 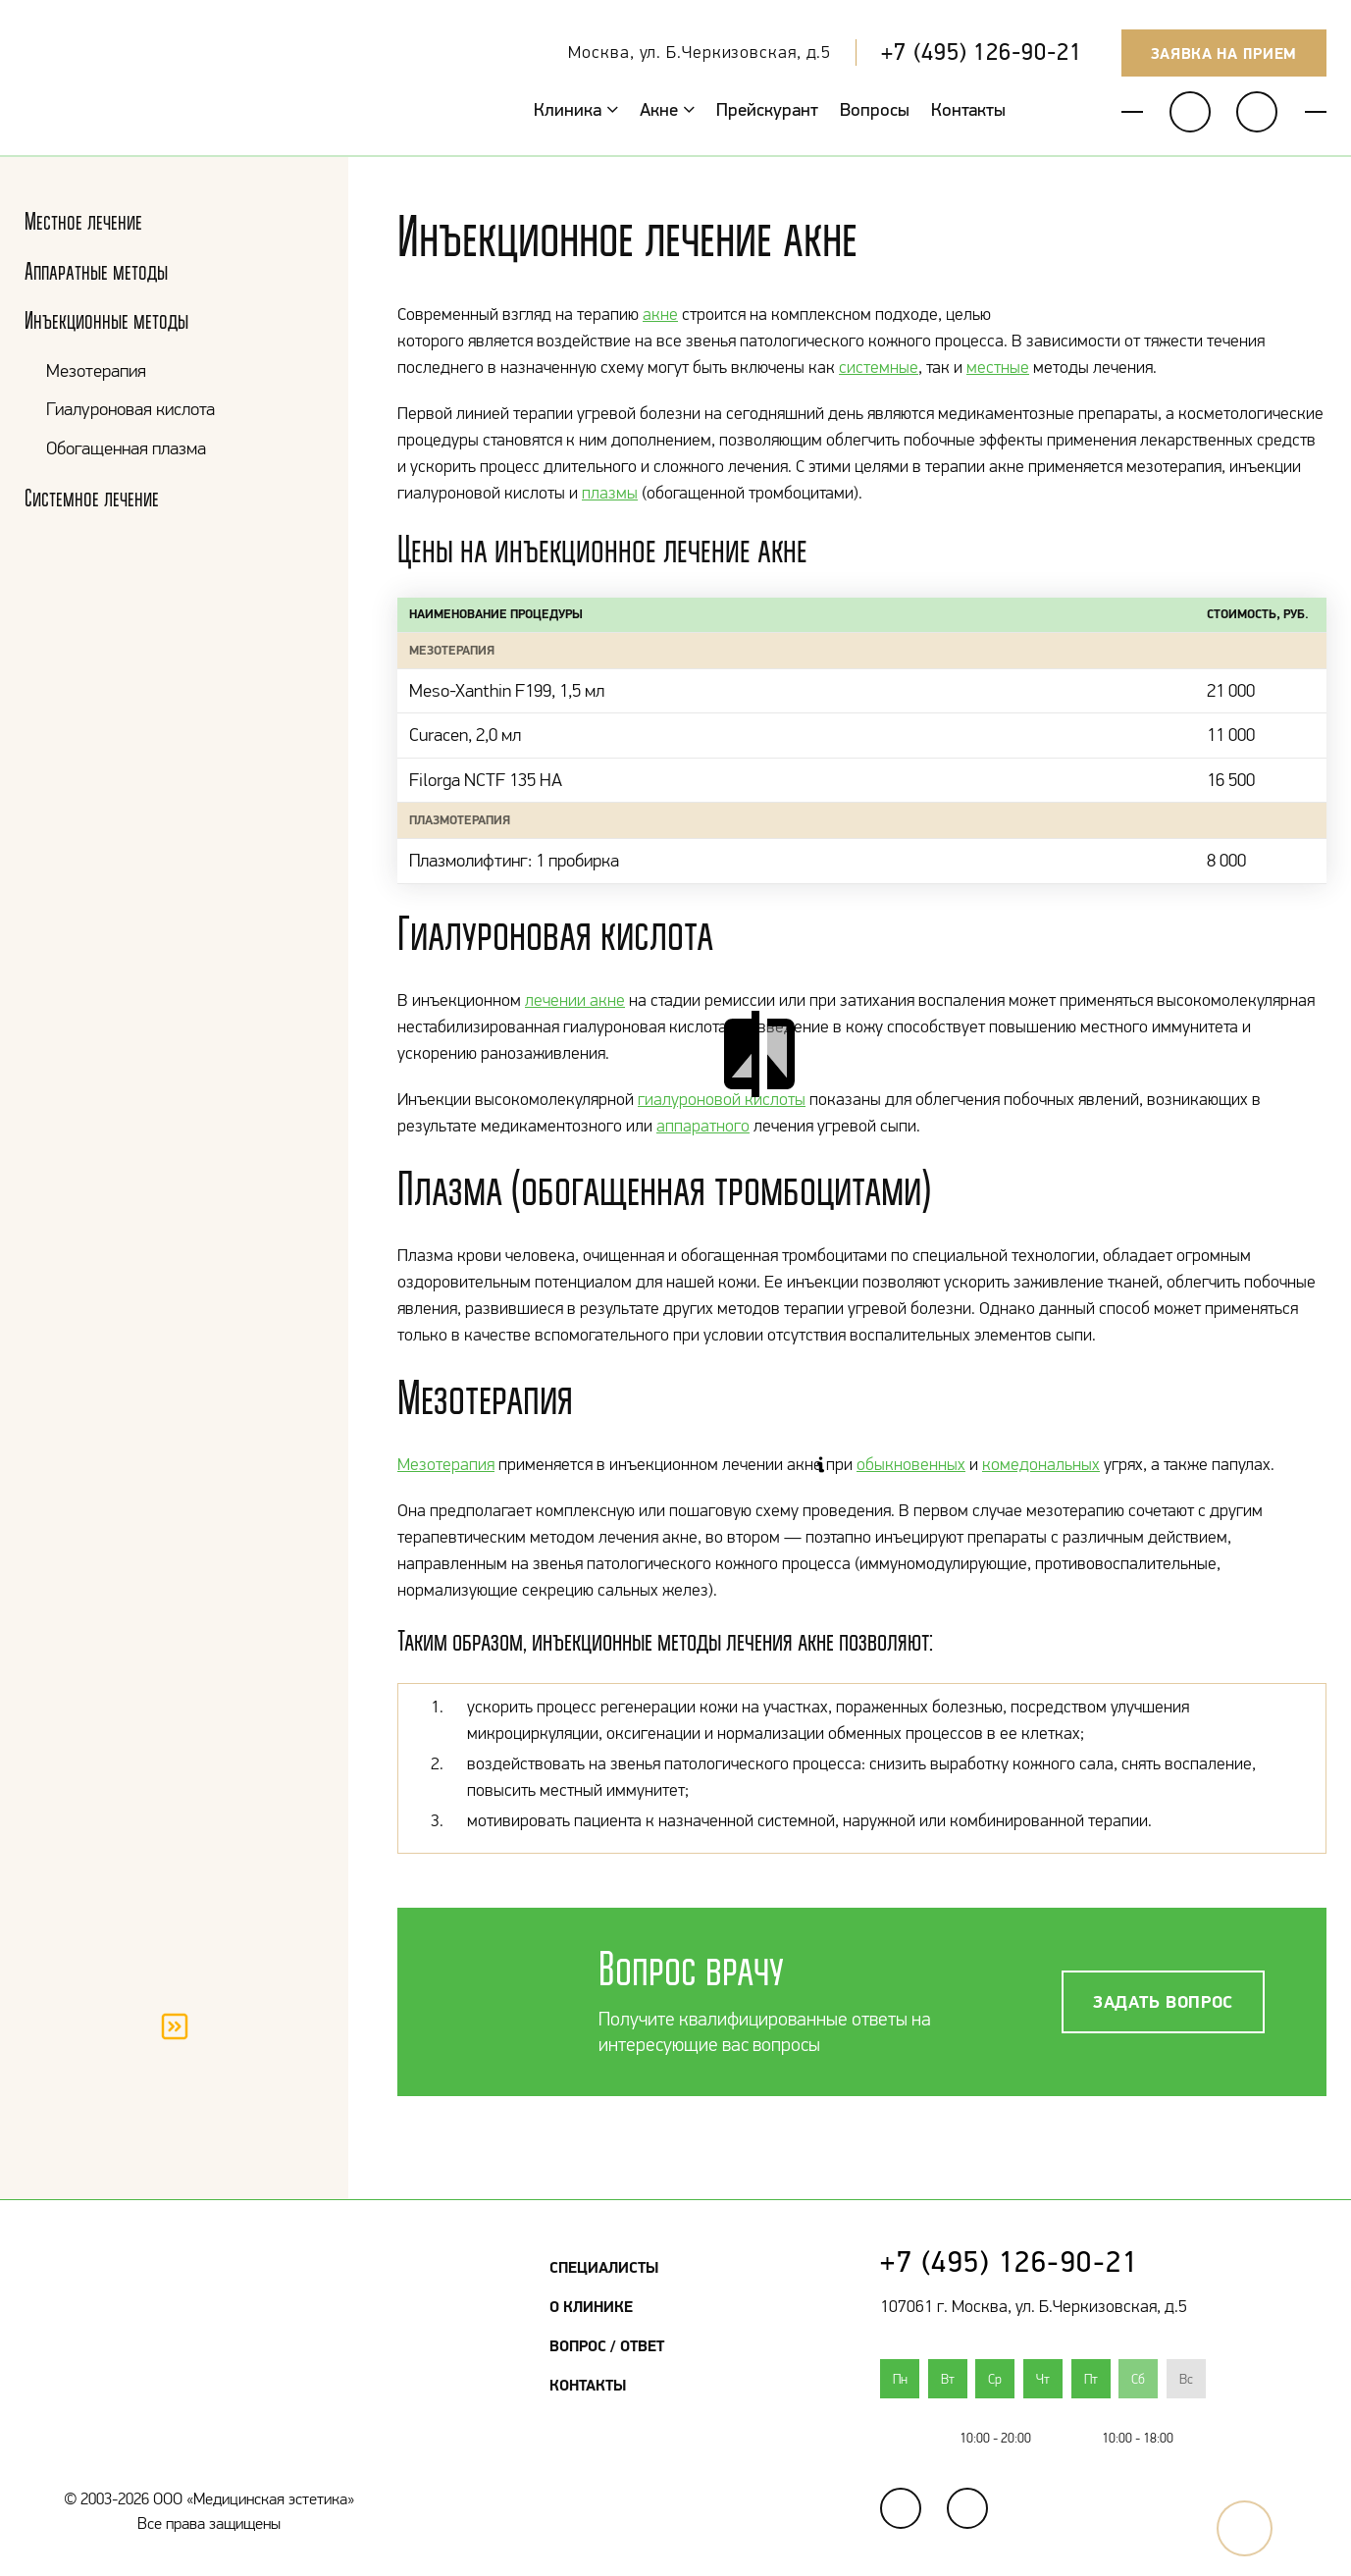 I want to click on compare two images side by side, so click(x=759, y=1054).